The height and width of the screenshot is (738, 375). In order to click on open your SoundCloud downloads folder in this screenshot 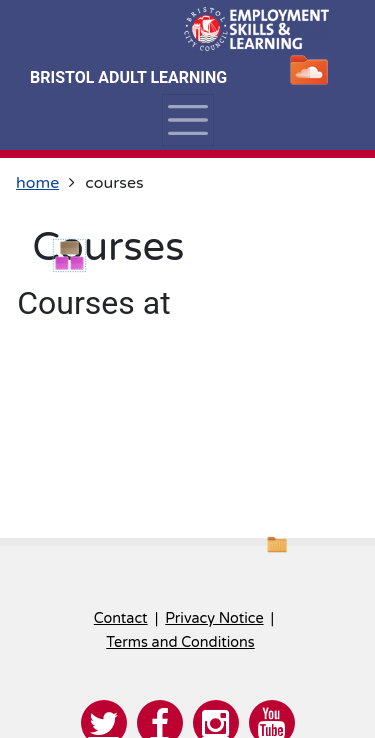, I will do `click(309, 71)`.